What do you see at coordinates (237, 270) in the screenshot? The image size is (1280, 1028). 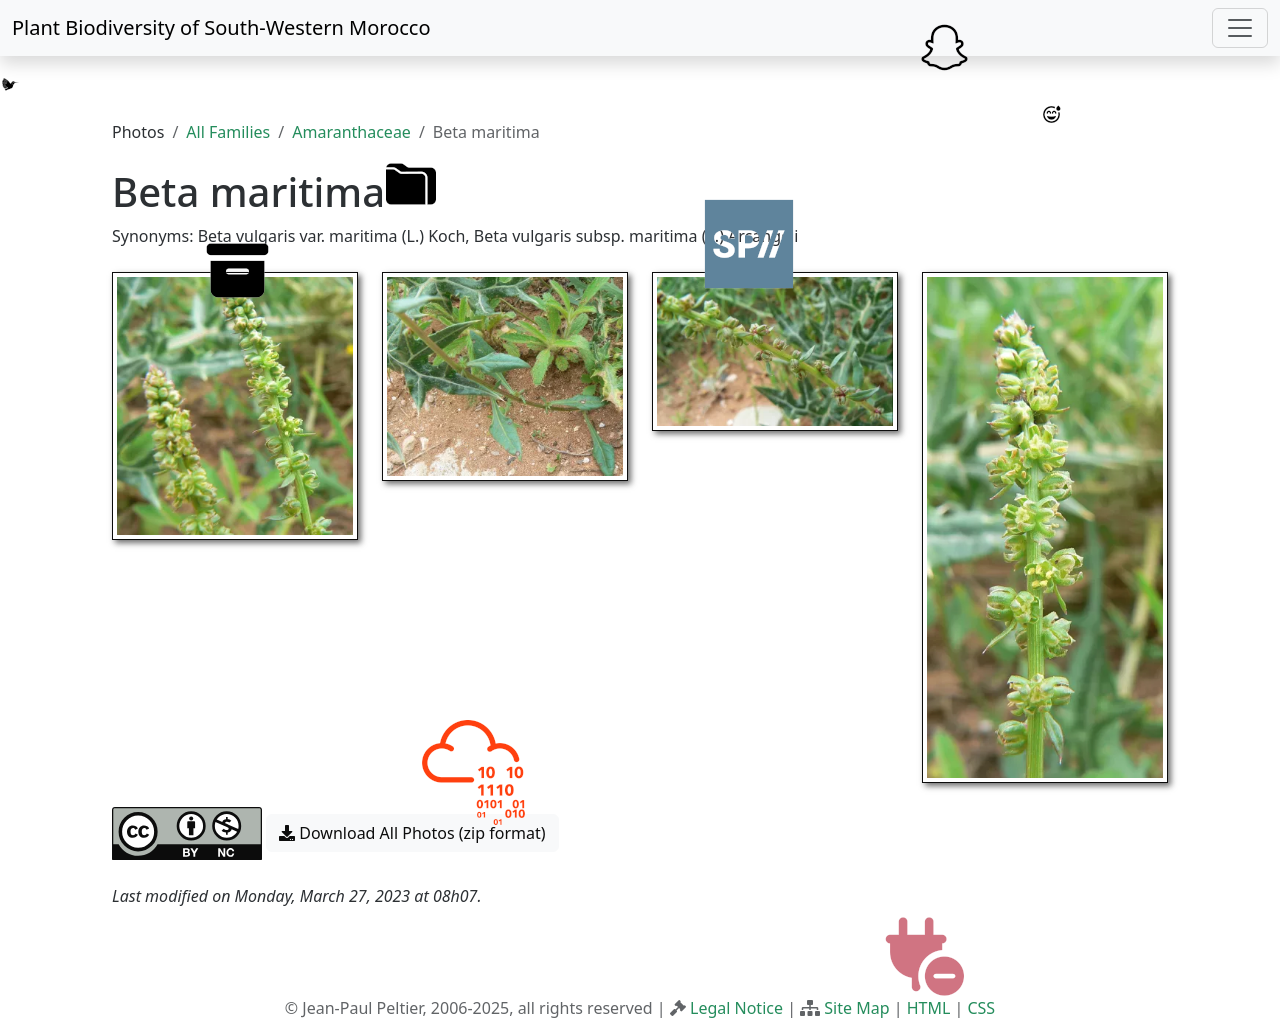 I see `access archived items or files` at bounding box center [237, 270].